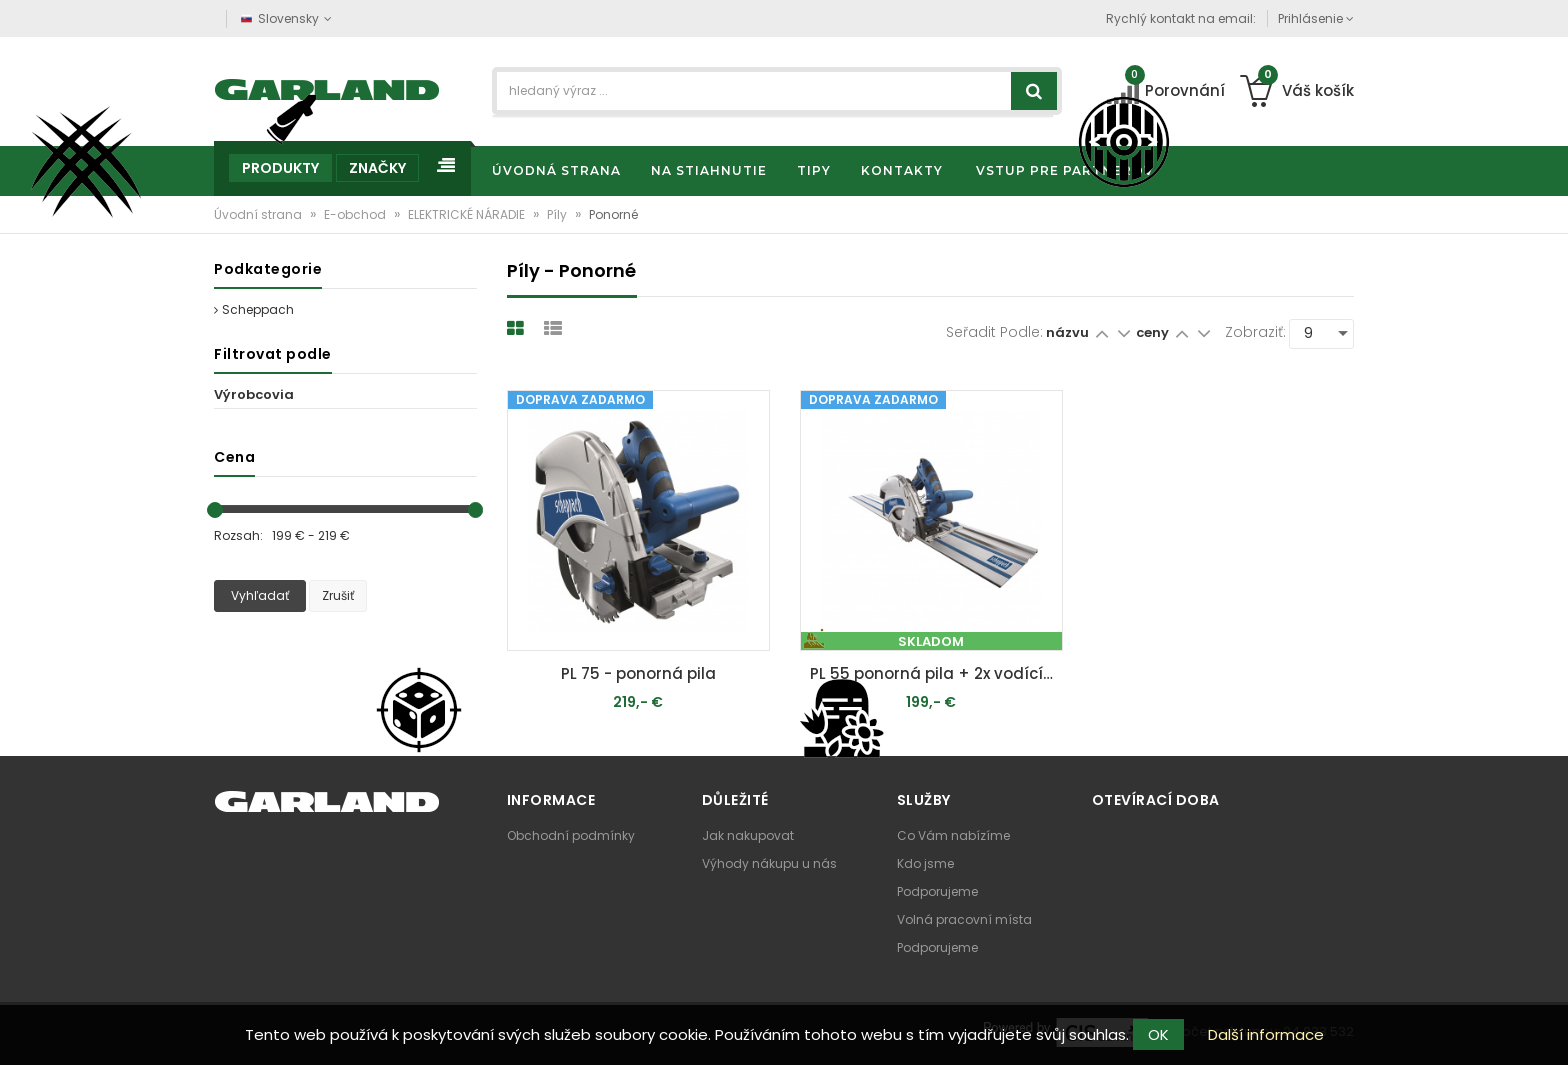 This screenshot has width=1568, height=1065. What do you see at coordinates (419, 710) in the screenshot?
I see `target a random selection or dice roll` at bounding box center [419, 710].